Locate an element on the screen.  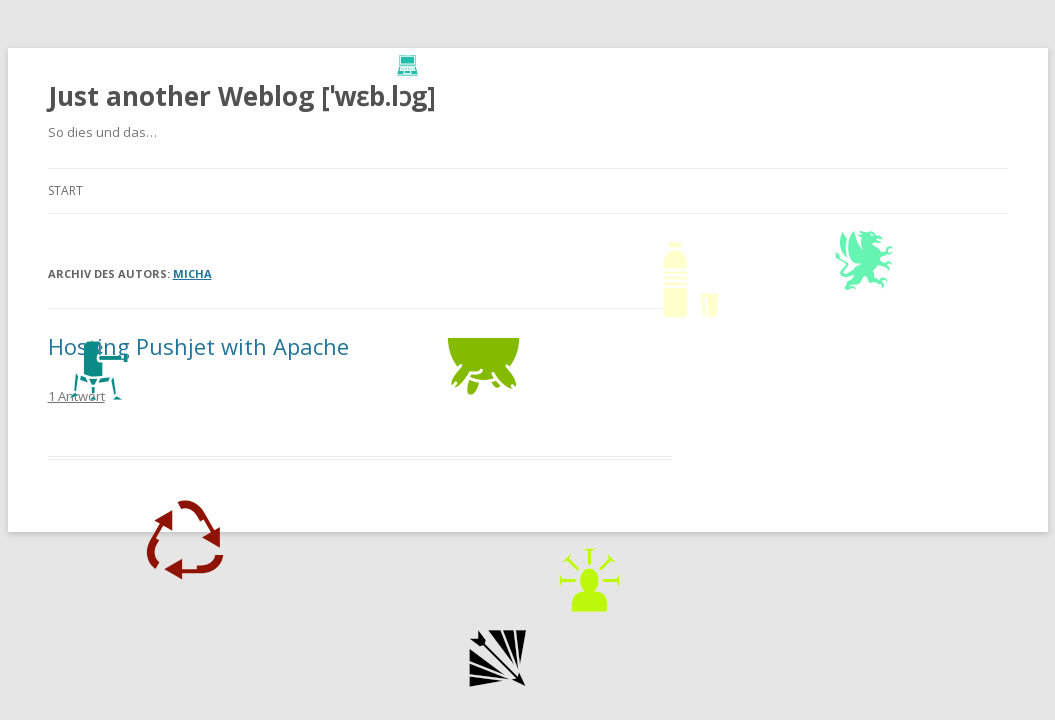
activate piercing or armor-penetrating attack is located at coordinates (497, 658).